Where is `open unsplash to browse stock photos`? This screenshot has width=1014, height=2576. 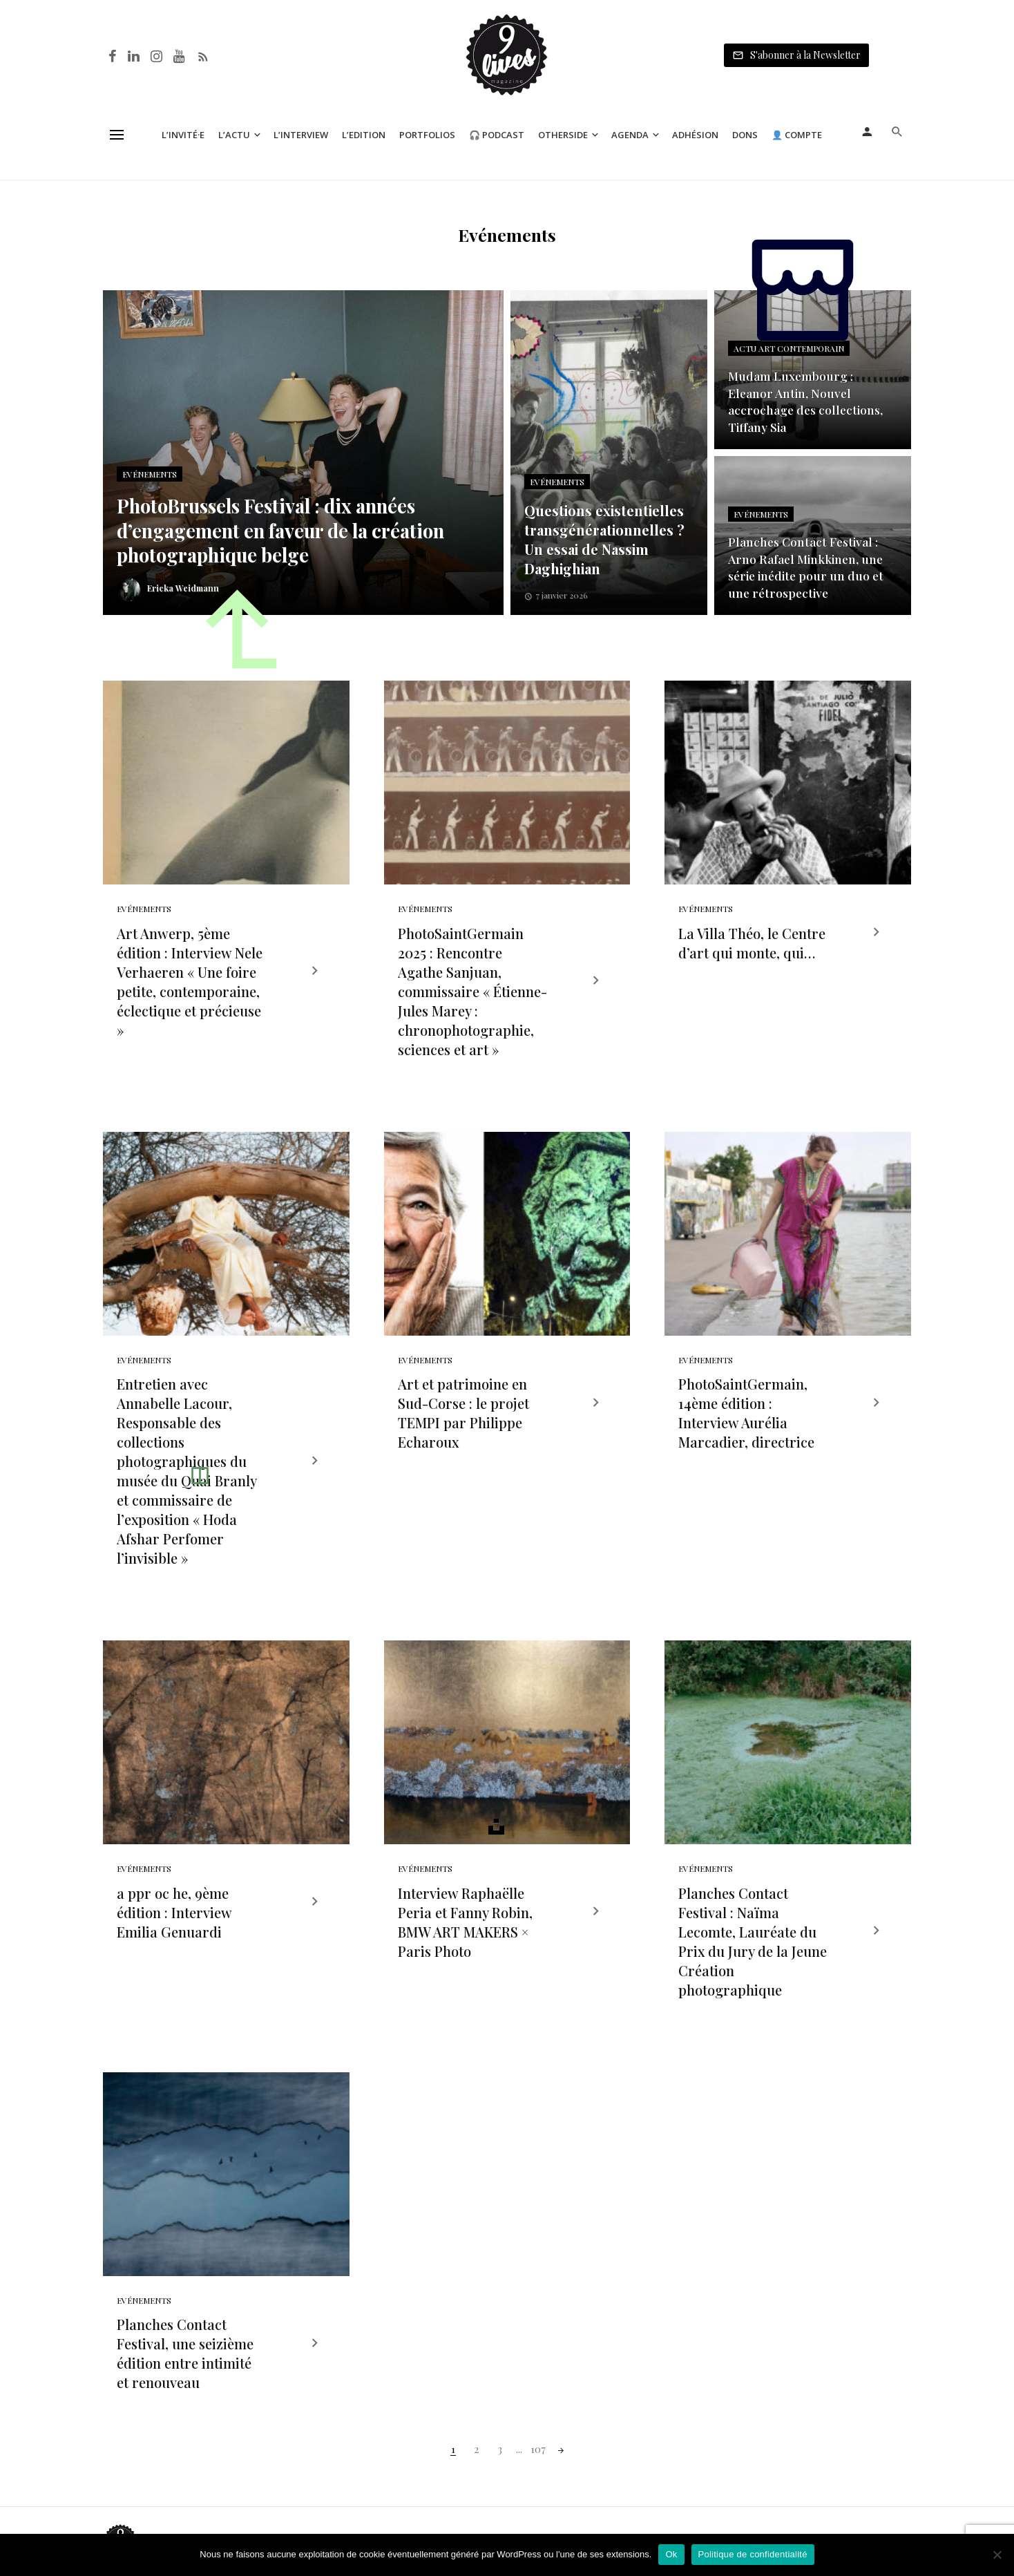
open unsplash to browse stock photos is located at coordinates (496, 1826).